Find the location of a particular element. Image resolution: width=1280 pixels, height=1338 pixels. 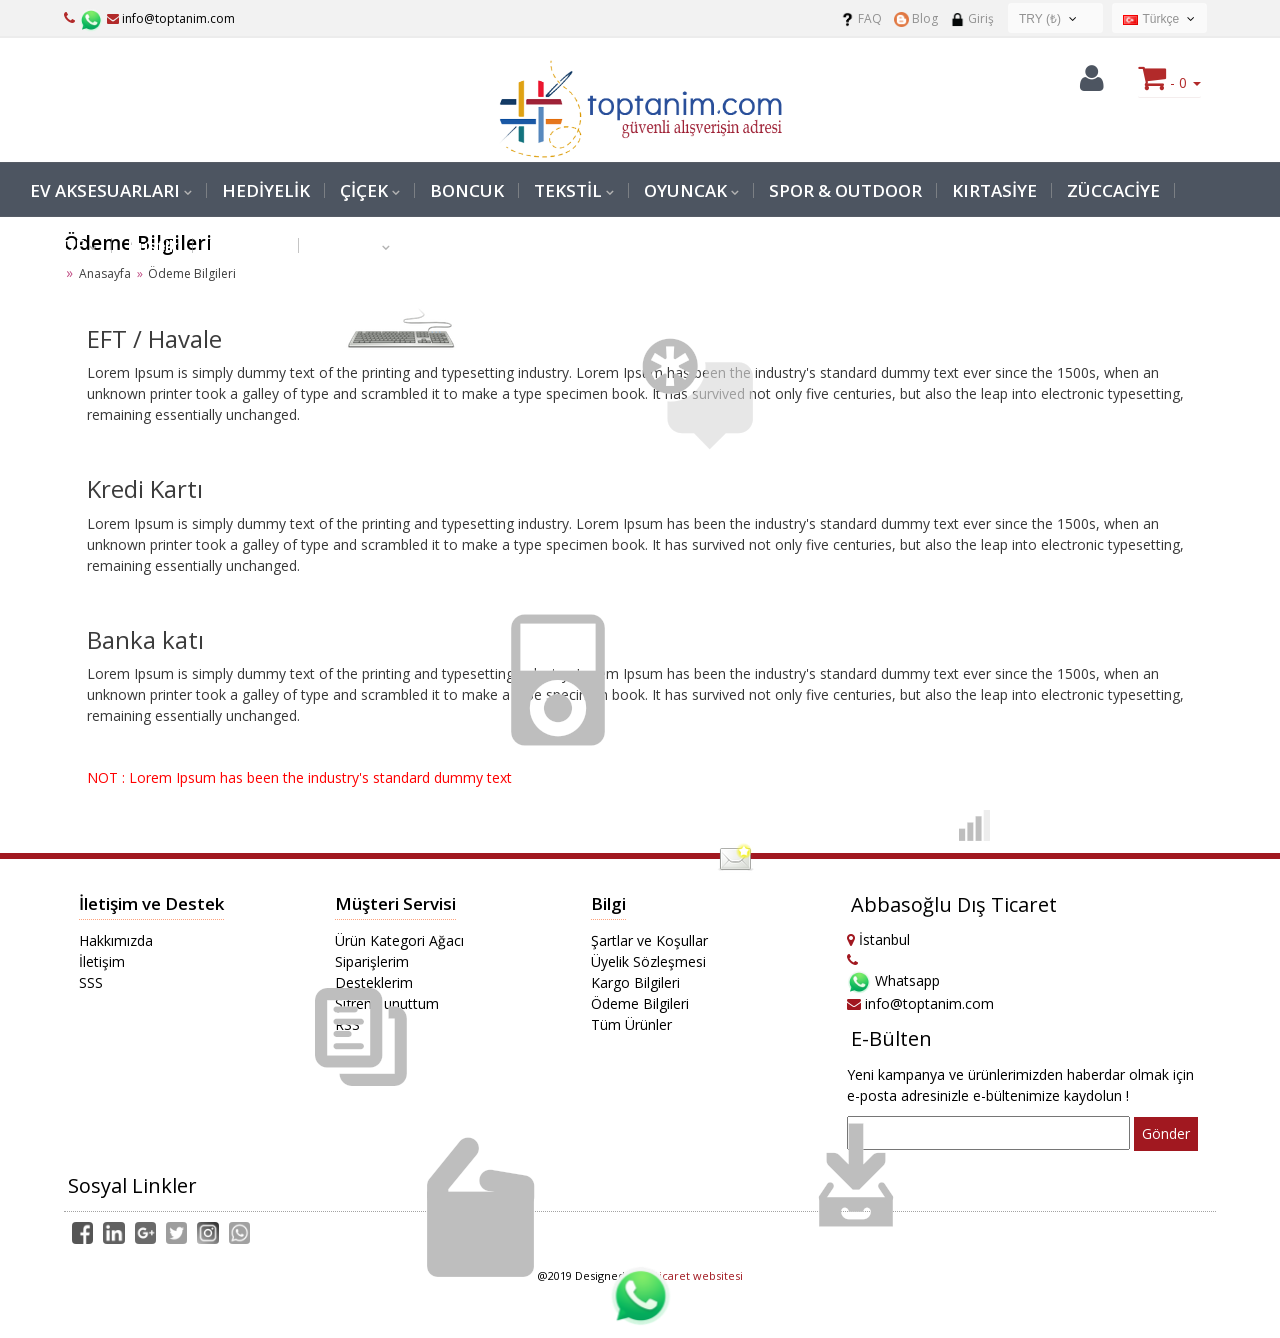

view documents or files is located at coordinates (364, 1037).